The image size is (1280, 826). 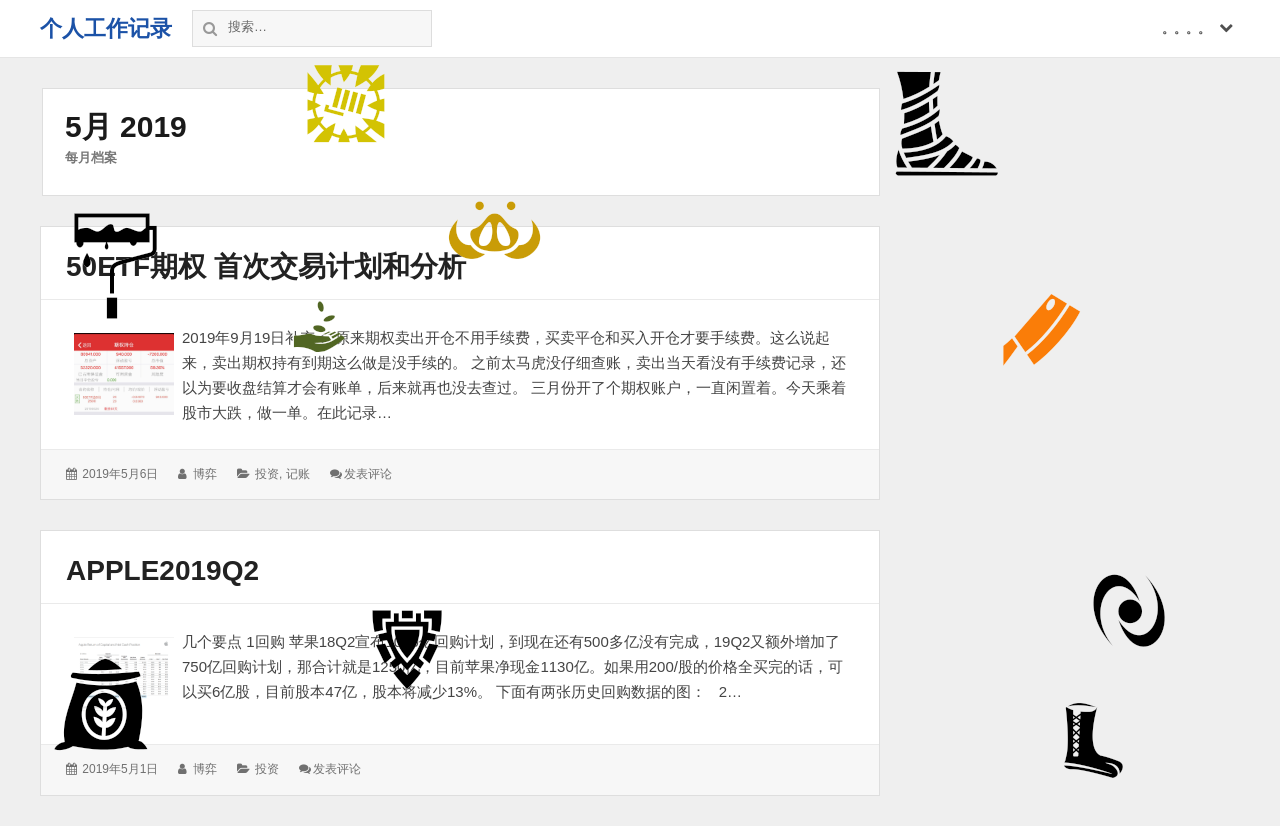 I want to click on select the meat cleaver weapon or tool, so click(x=1042, y=332).